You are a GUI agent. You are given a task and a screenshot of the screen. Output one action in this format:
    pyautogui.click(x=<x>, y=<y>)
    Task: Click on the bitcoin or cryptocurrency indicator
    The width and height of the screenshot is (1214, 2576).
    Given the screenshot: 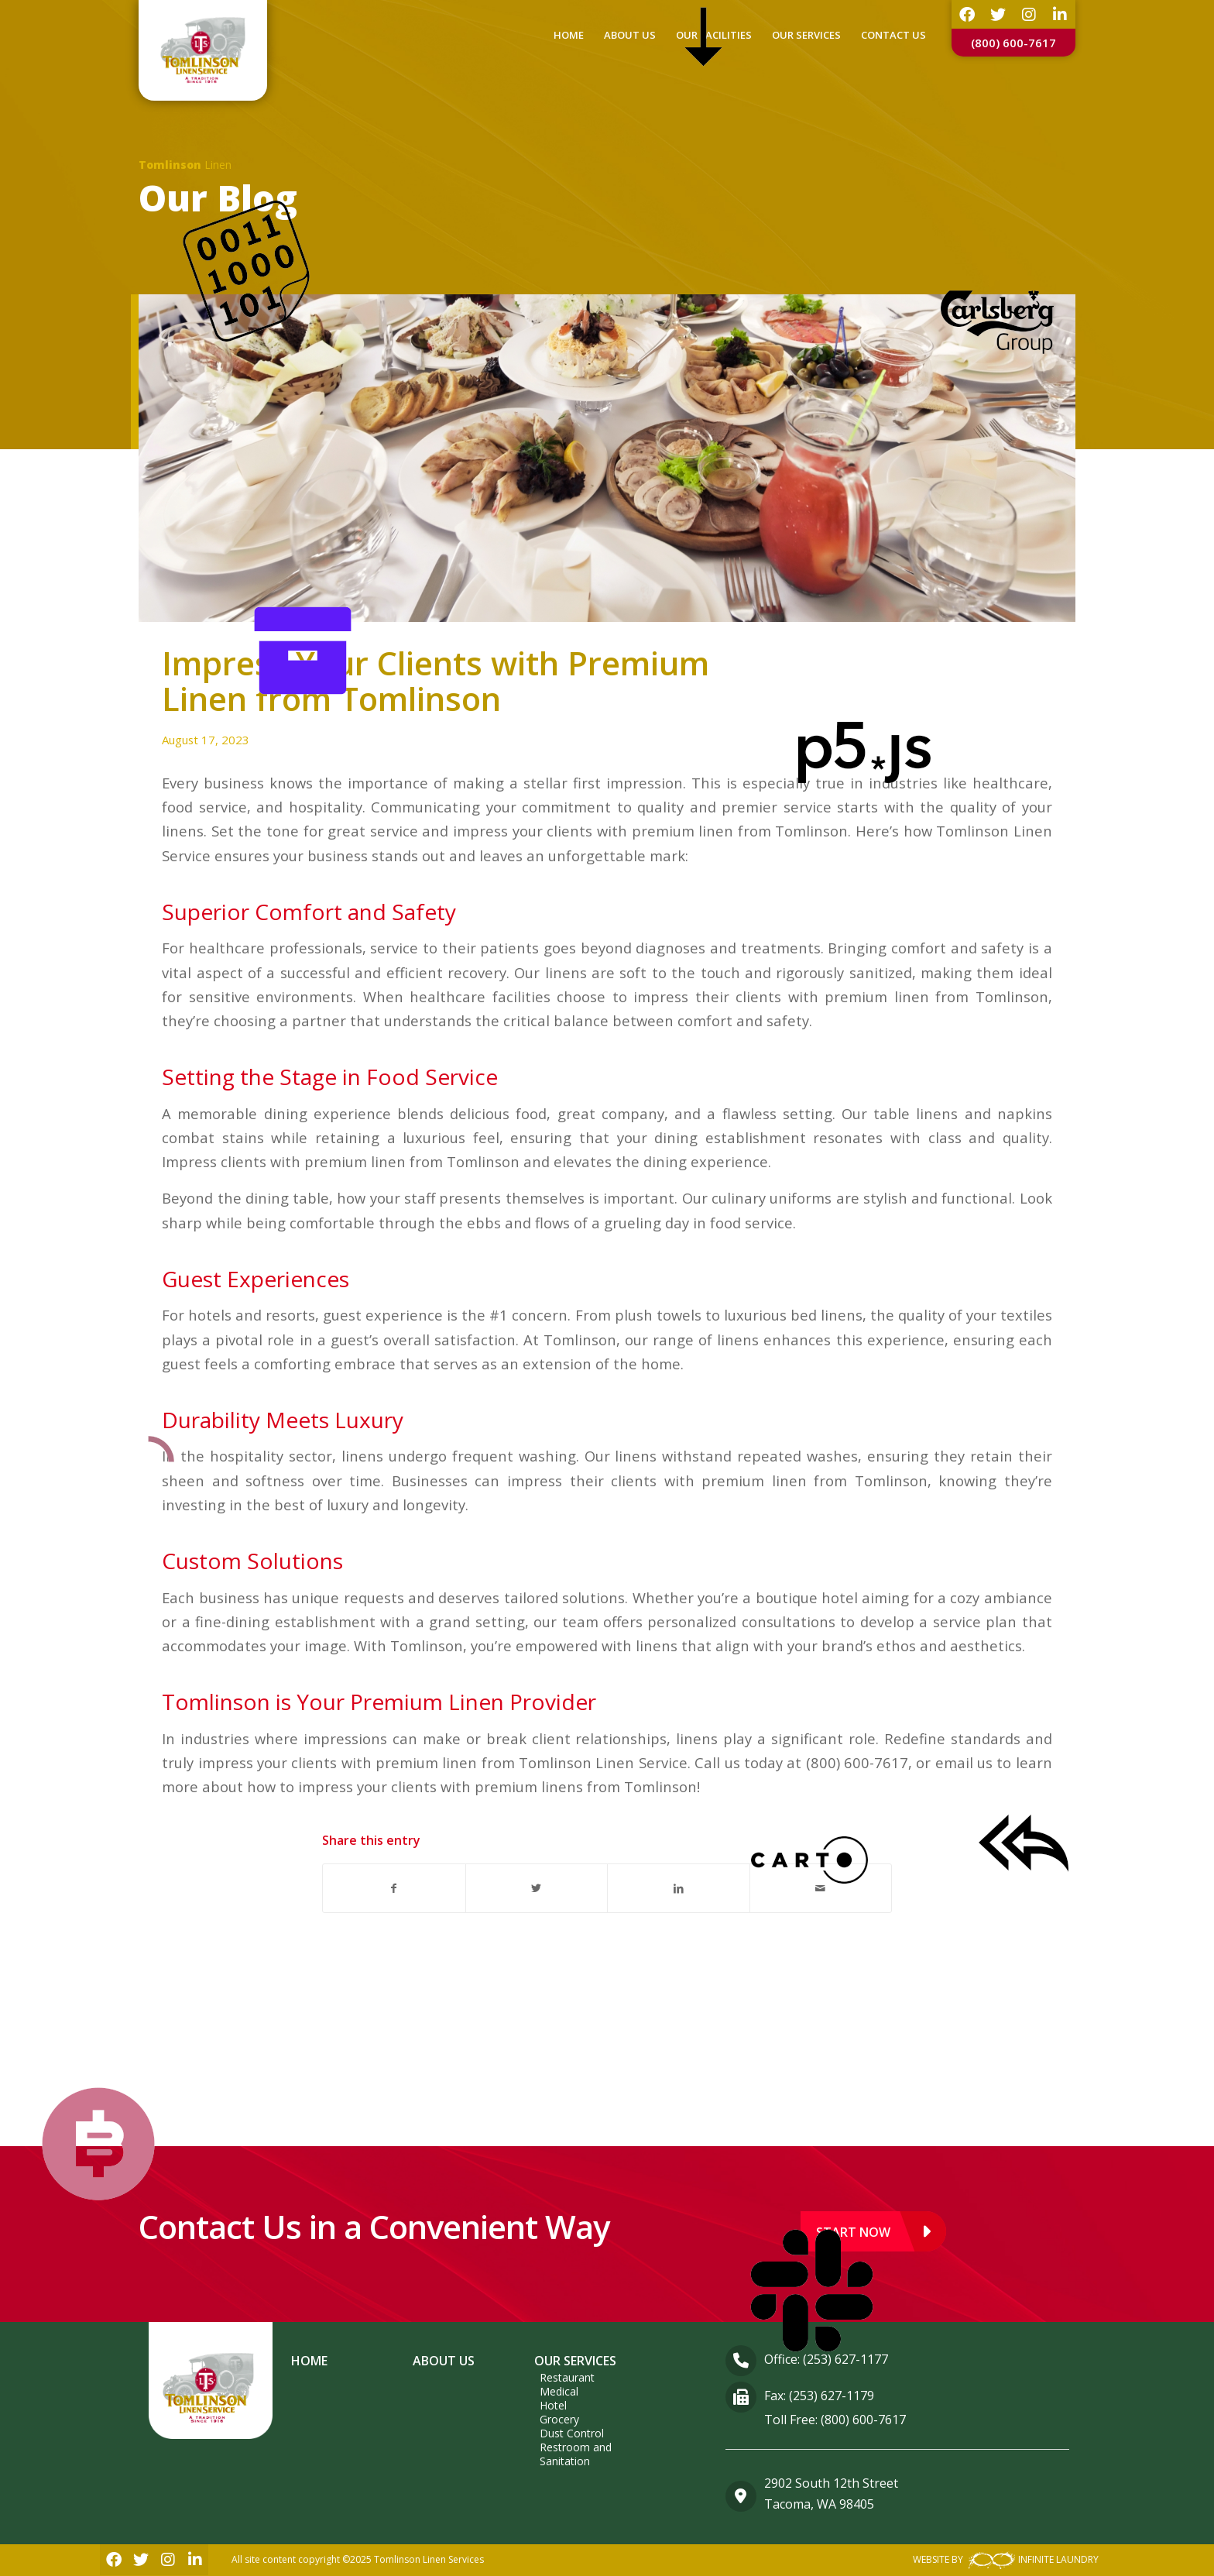 What is the action you would take?
    pyautogui.click(x=98, y=2144)
    